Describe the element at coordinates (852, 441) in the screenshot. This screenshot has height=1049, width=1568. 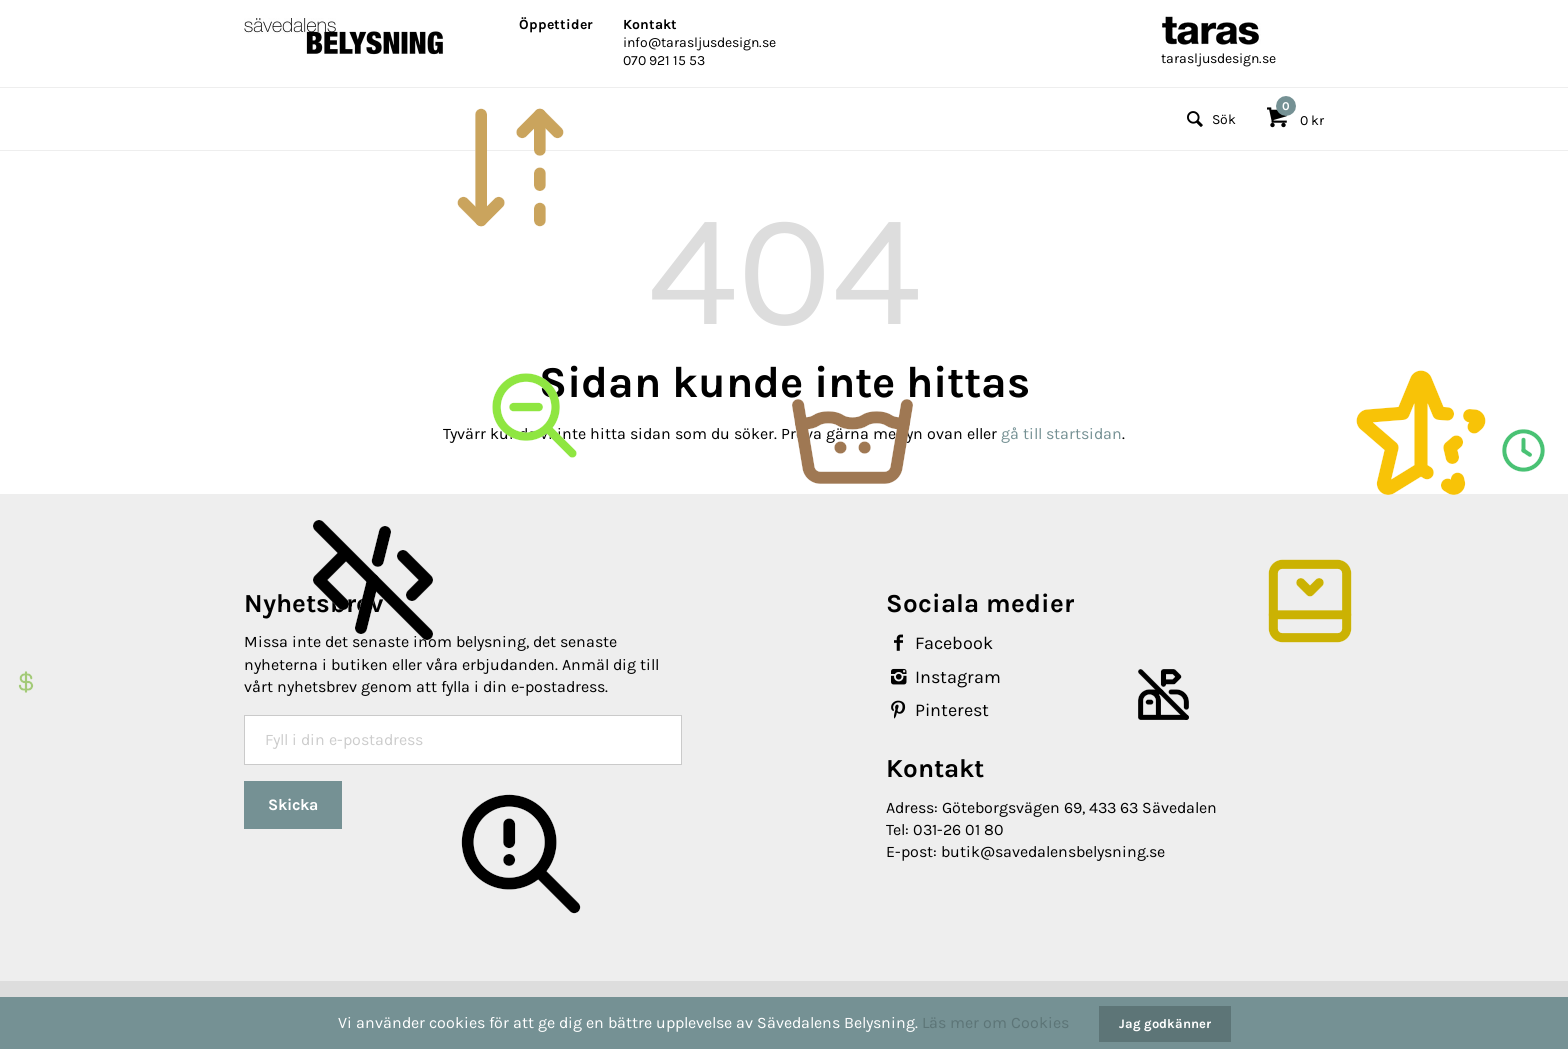
I see `wash at low temperature setting` at that location.